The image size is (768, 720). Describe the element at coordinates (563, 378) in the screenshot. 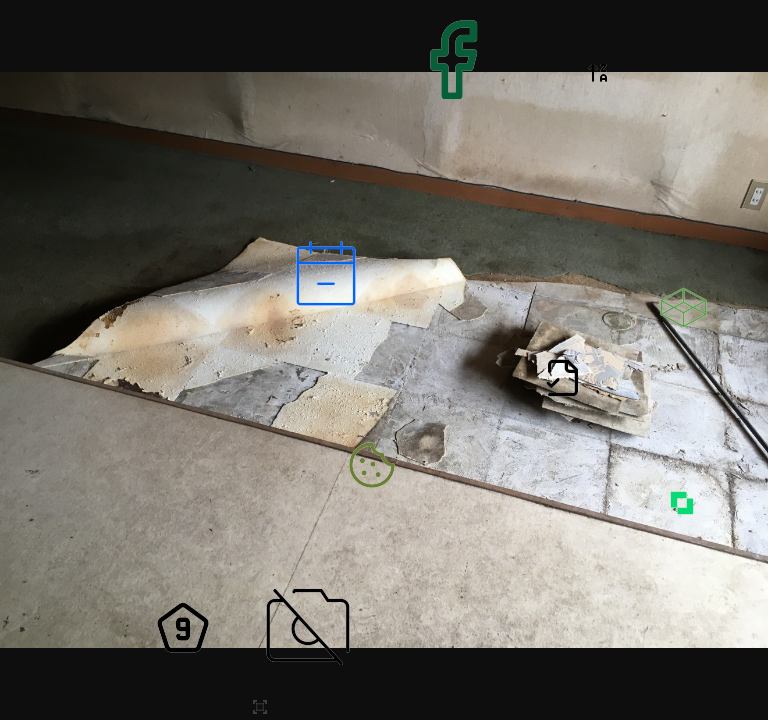

I see `file successfully uploaded or saved` at that location.